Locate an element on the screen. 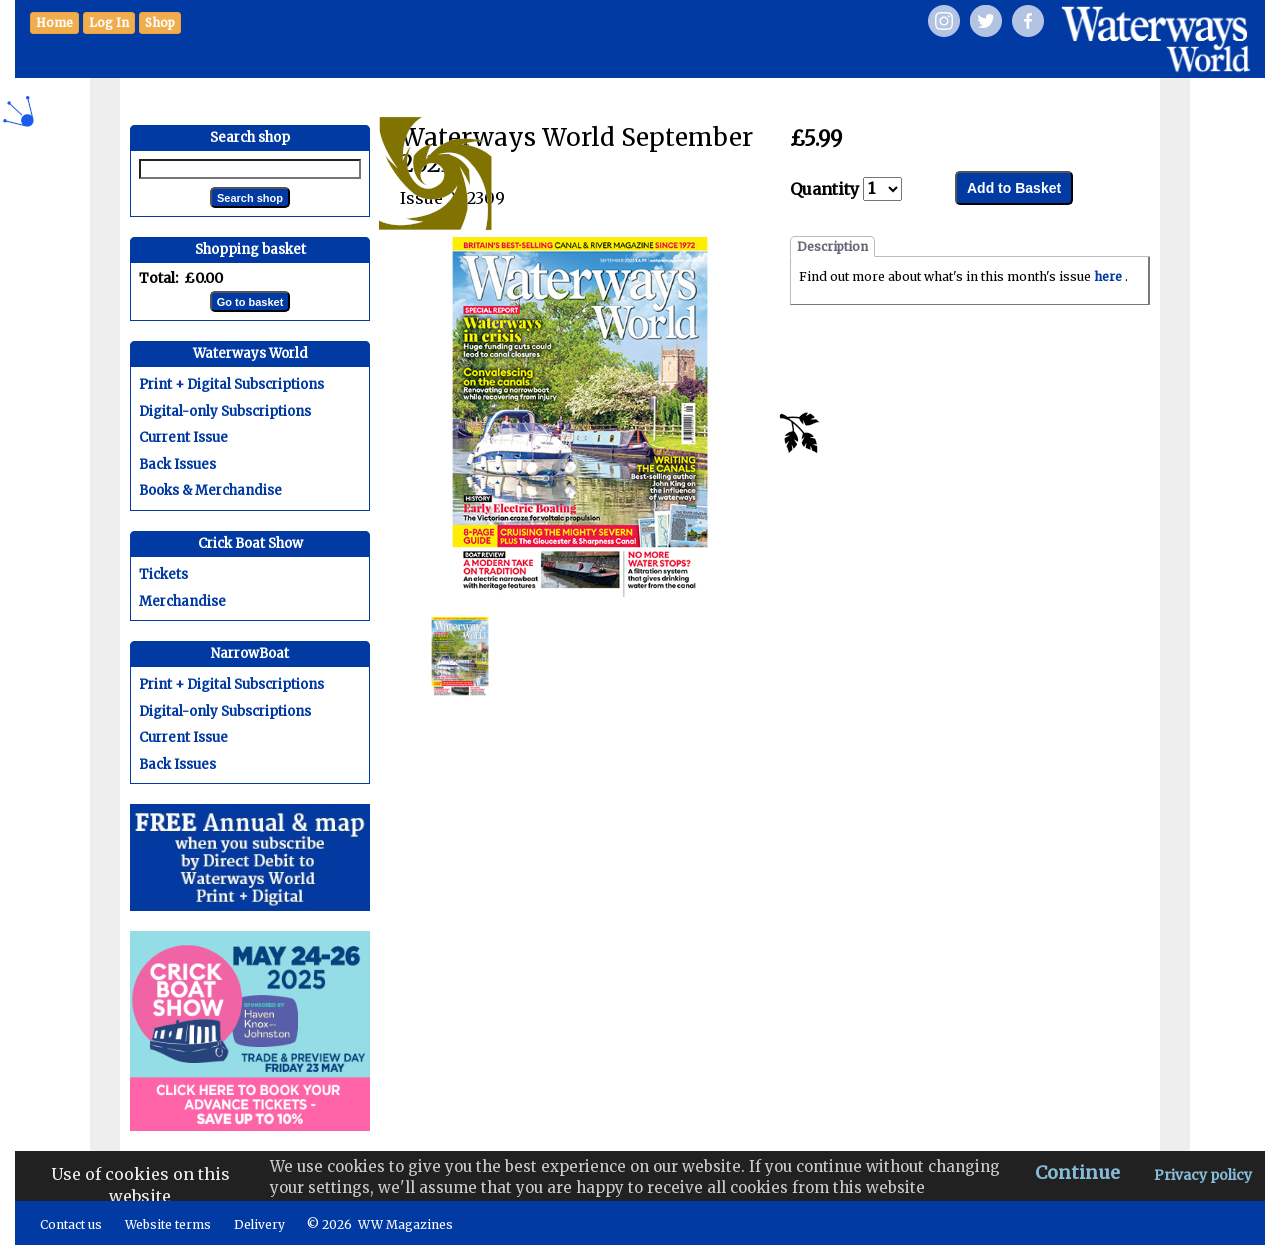 Image resolution: width=1280 pixels, height=1245 pixels. indicates wind or air-based ability in game is located at coordinates (435, 173).